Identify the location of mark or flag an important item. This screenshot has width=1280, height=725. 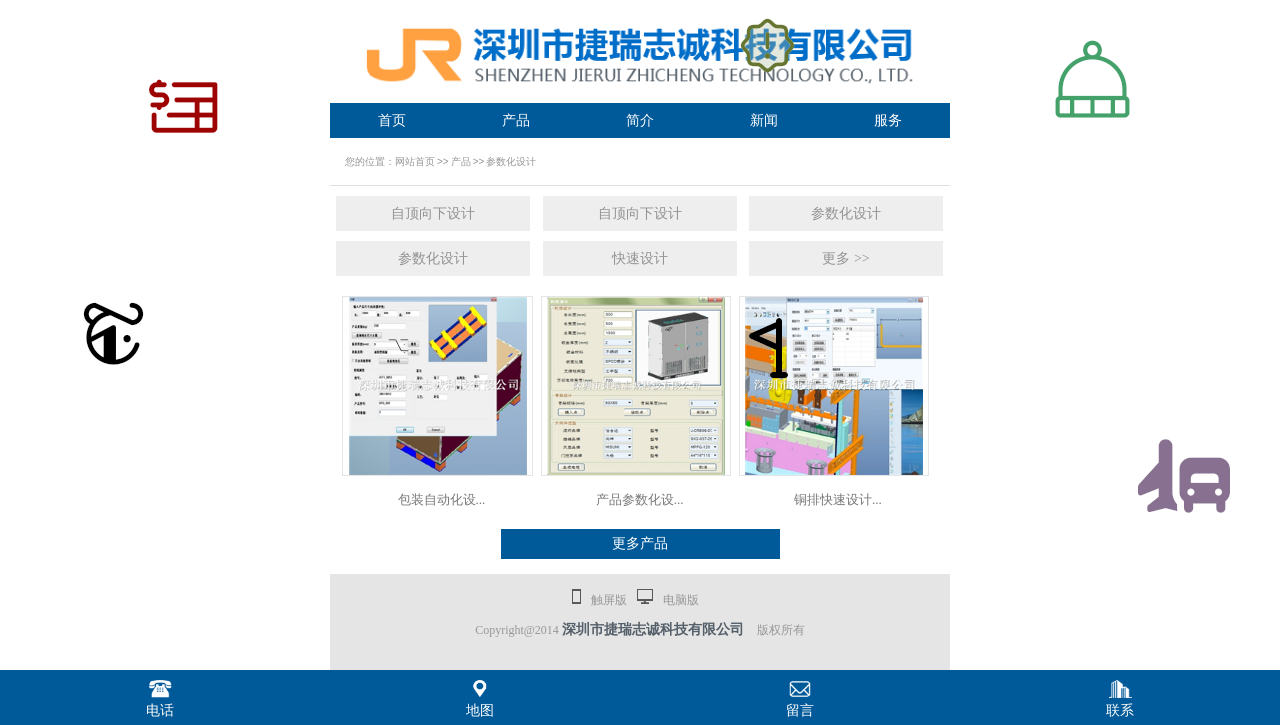
(773, 348).